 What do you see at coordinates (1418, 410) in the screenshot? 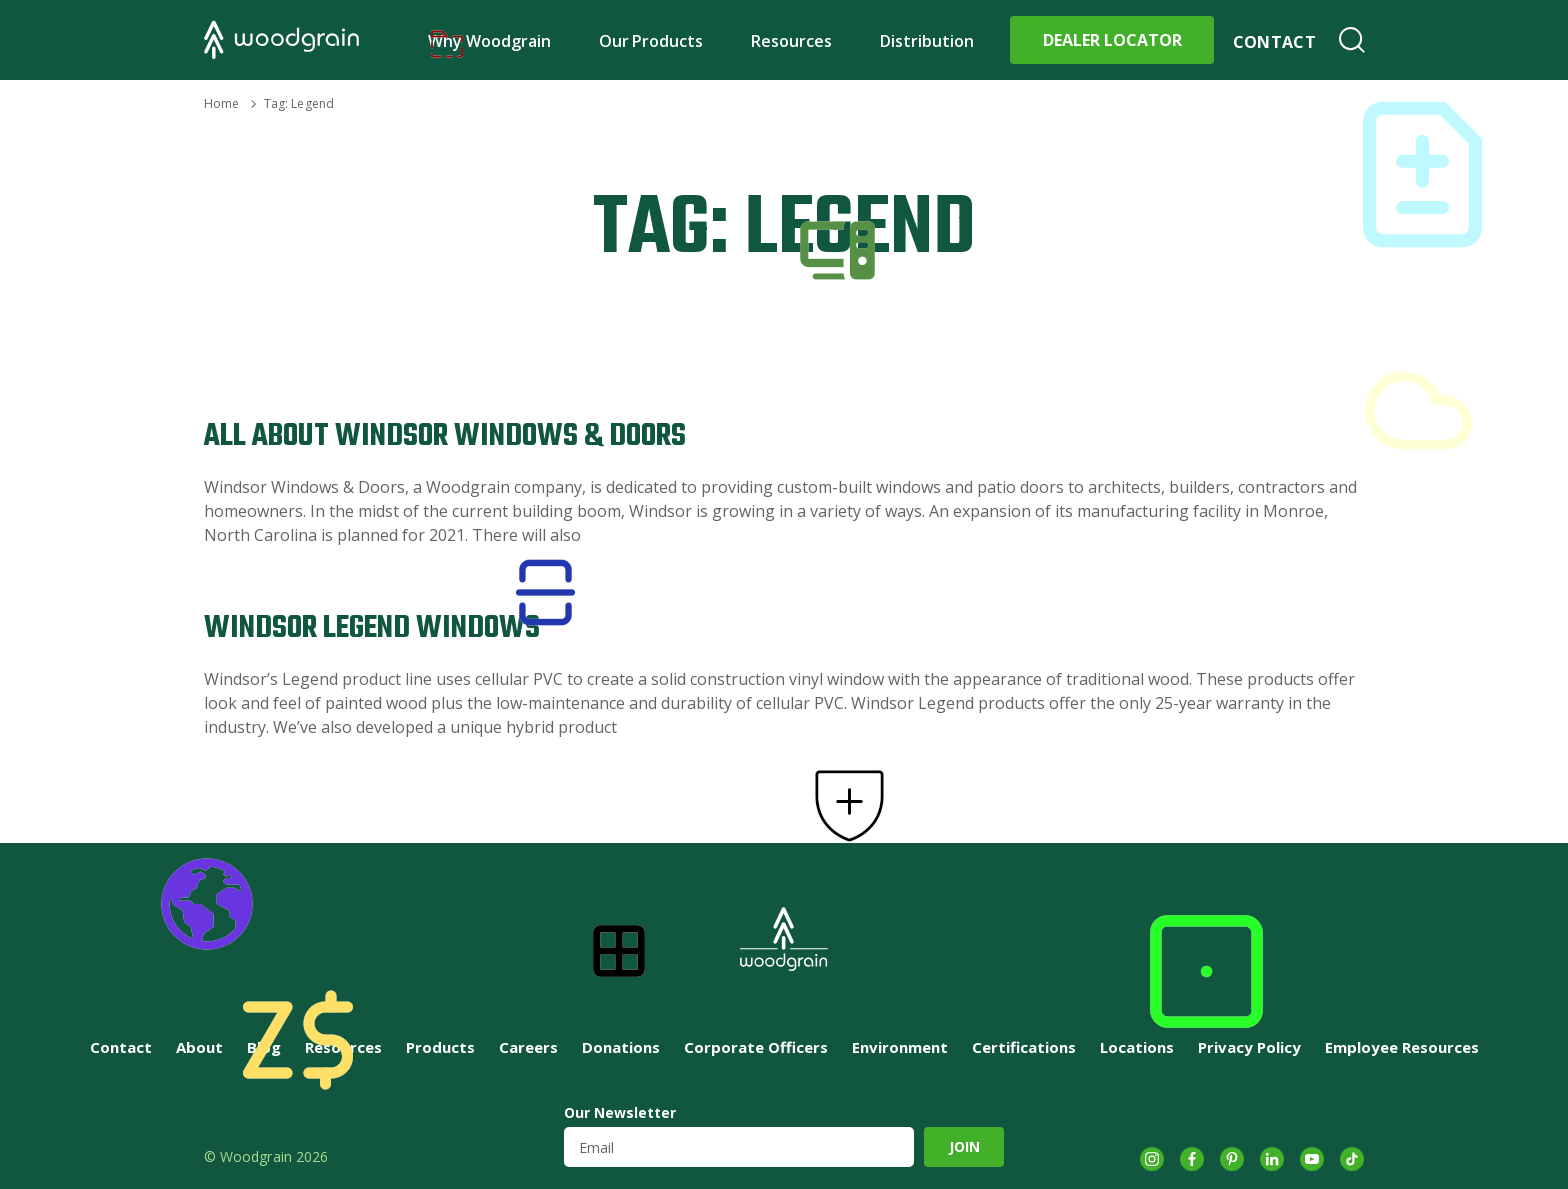
I see `access cloud storage` at bounding box center [1418, 410].